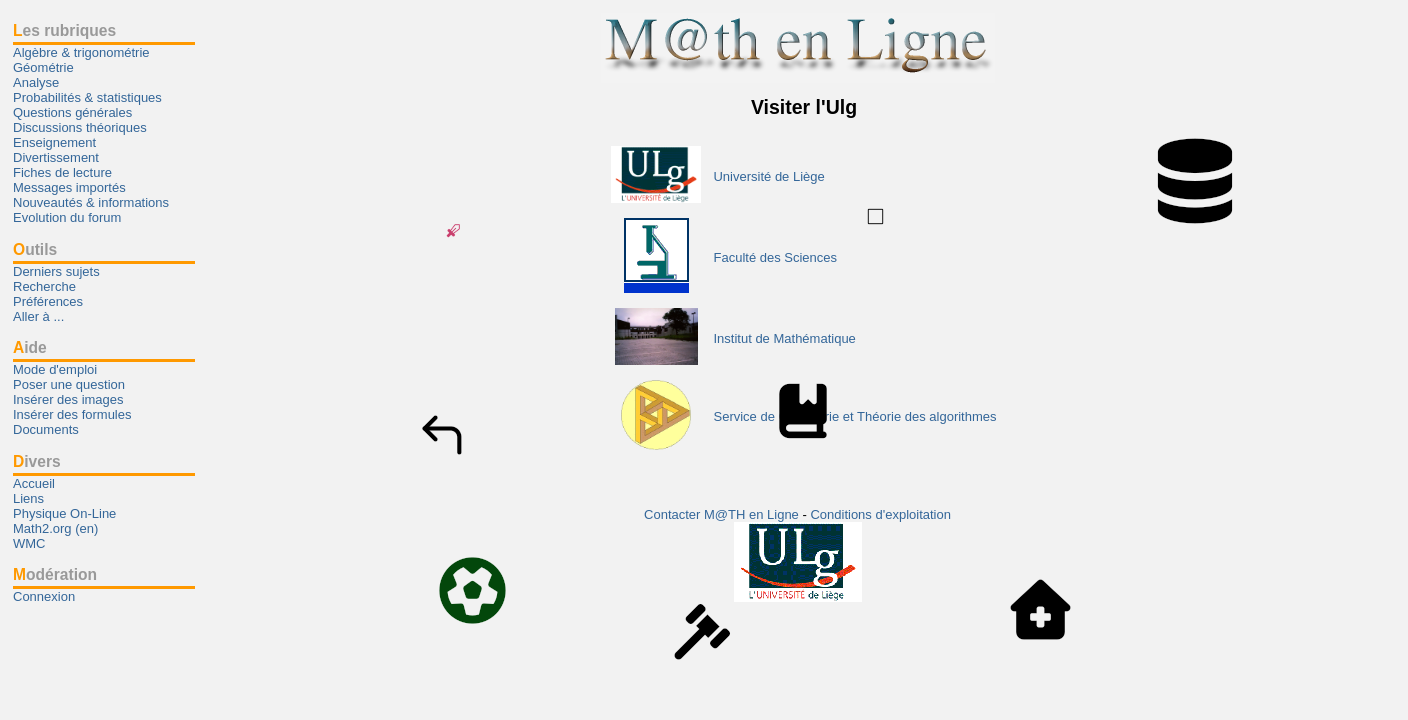  What do you see at coordinates (472, 590) in the screenshot?
I see `access sports or soccer-related content` at bounding box center [472, 590].